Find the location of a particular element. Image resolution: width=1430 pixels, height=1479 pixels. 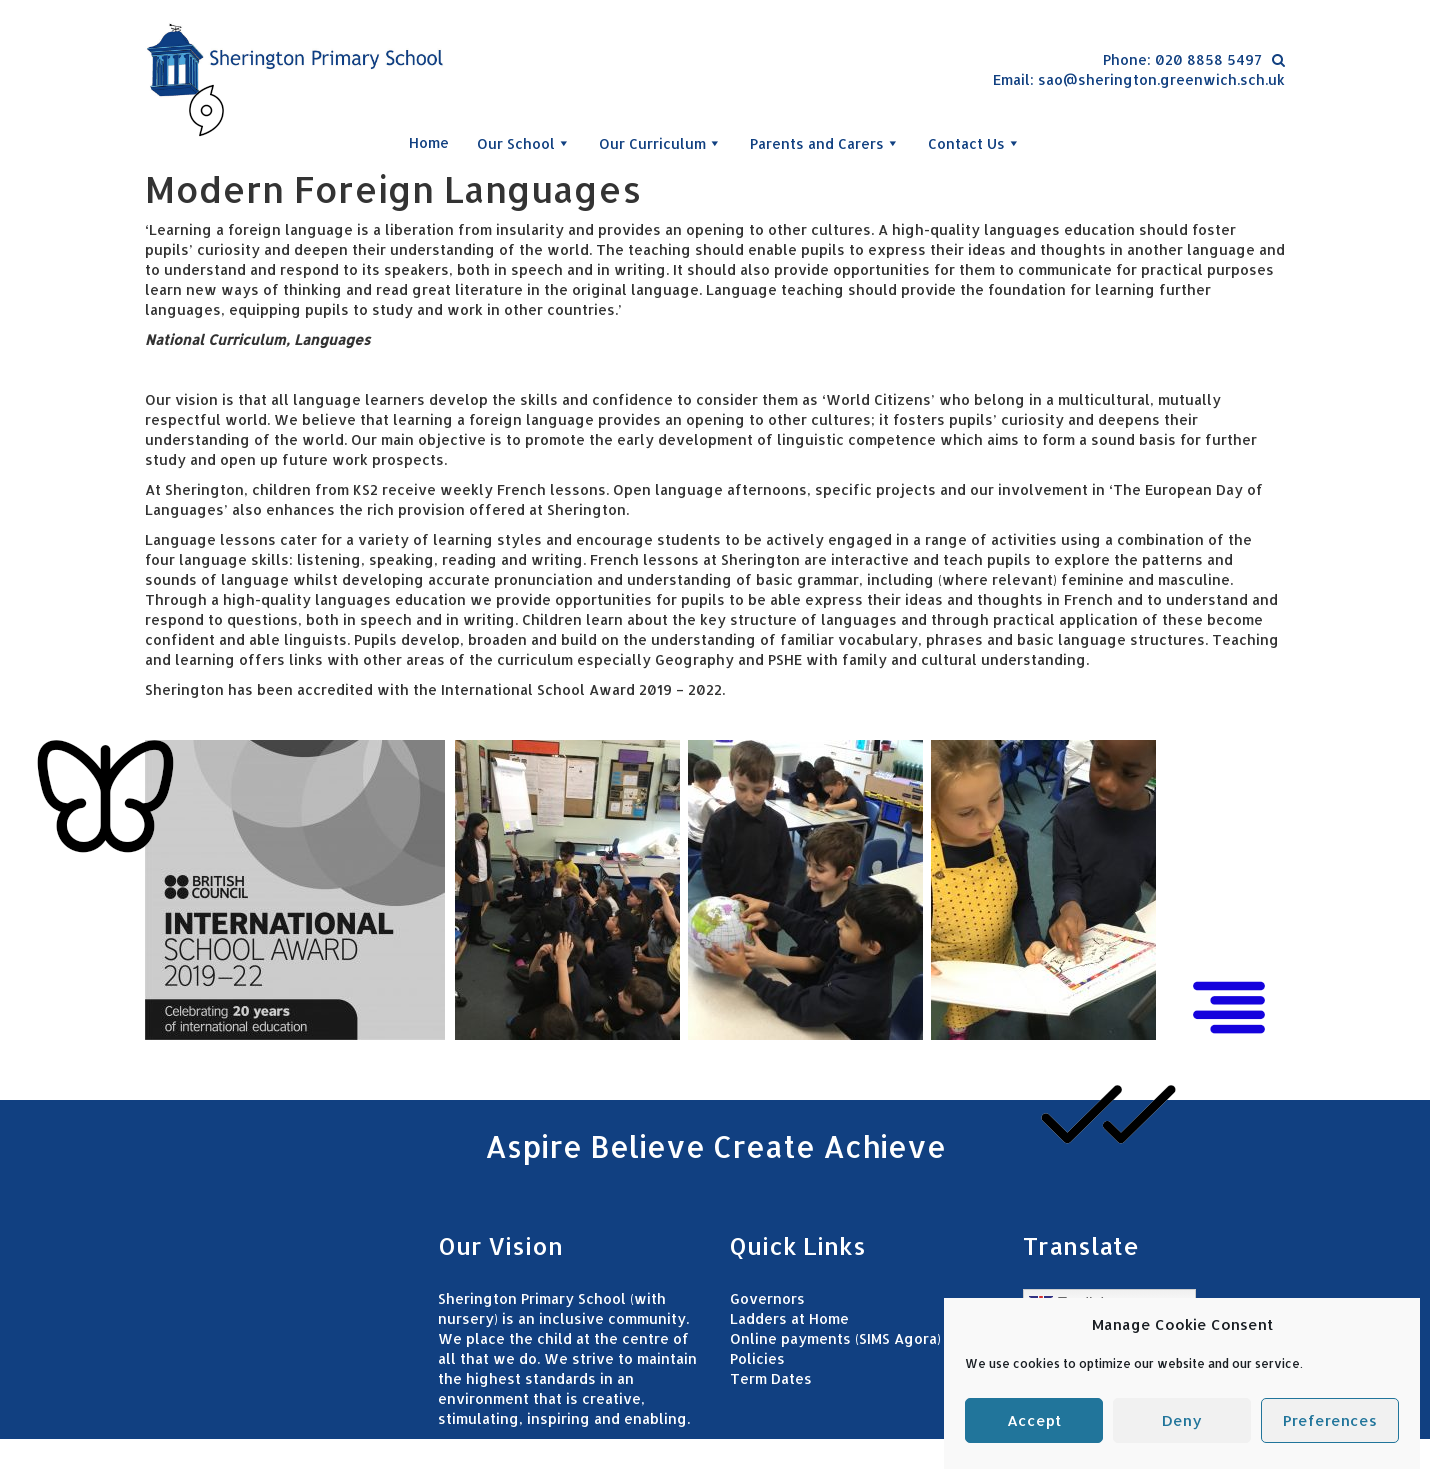

indicates multiple items completed or verified is located at coordinates (1108, 1116).